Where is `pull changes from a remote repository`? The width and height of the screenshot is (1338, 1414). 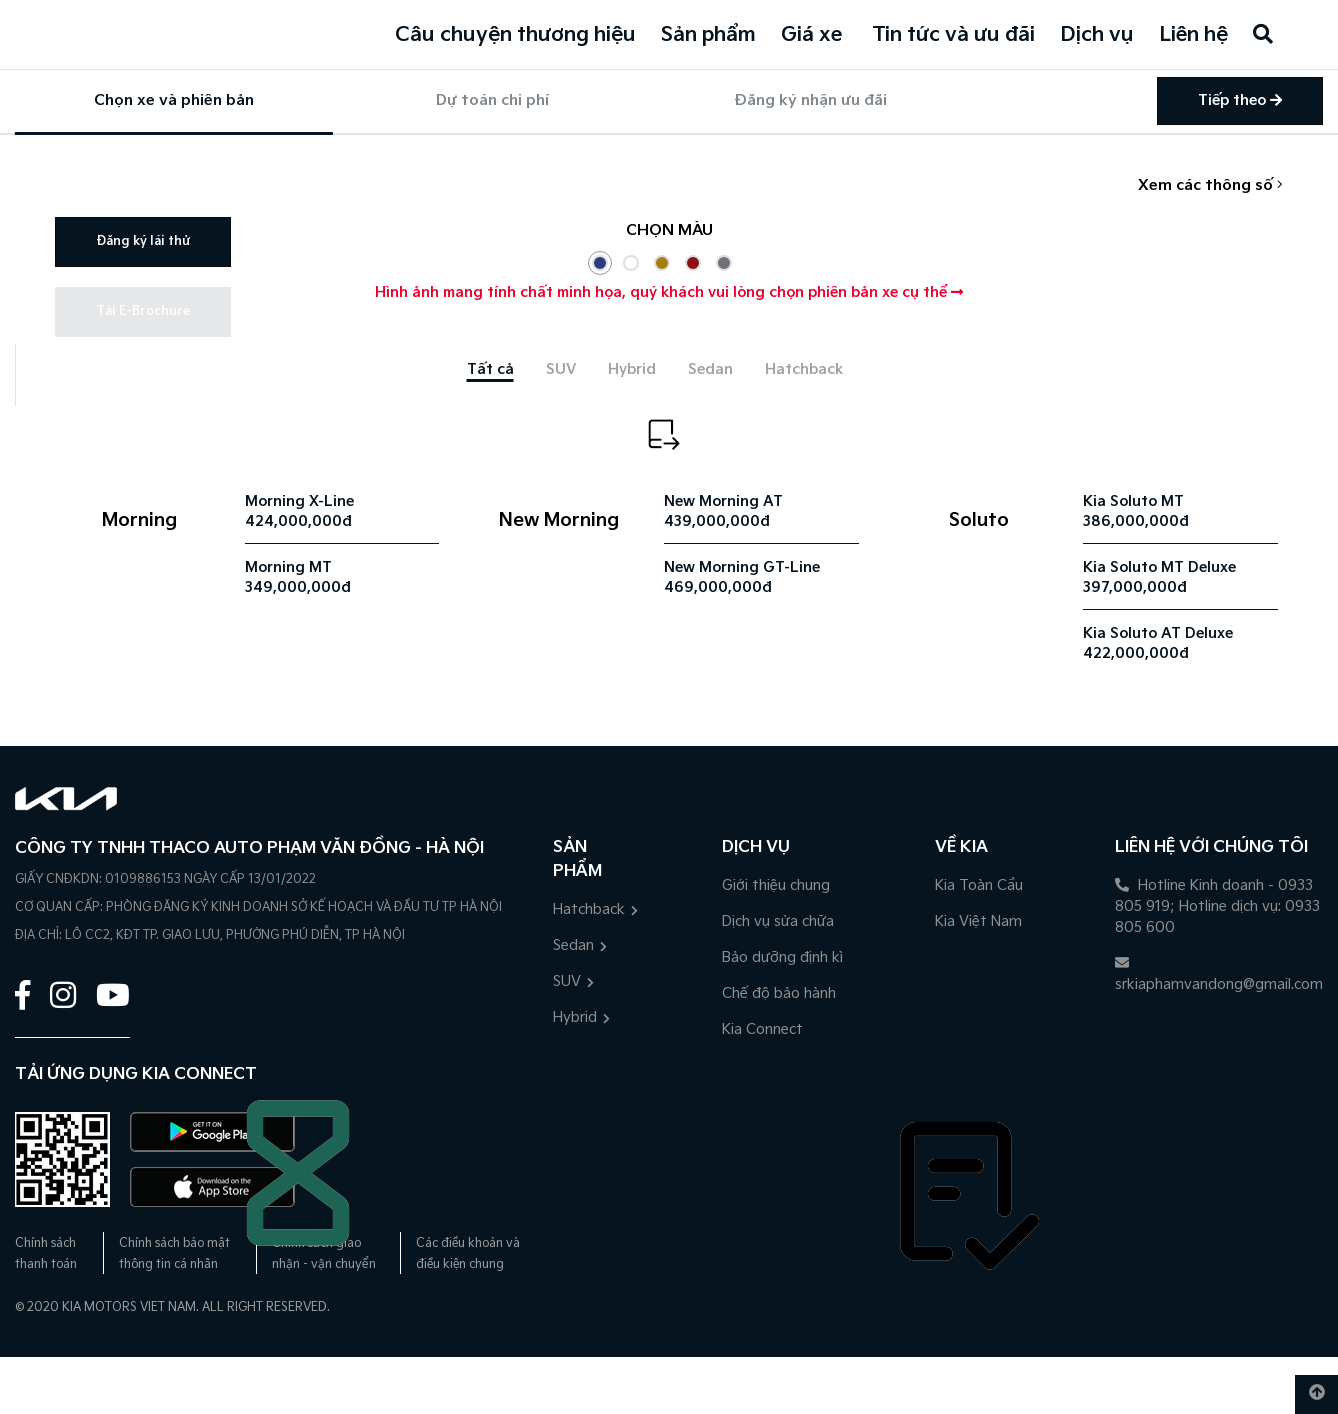 pull changes from a remote repository is located at coordinates (663, 436).